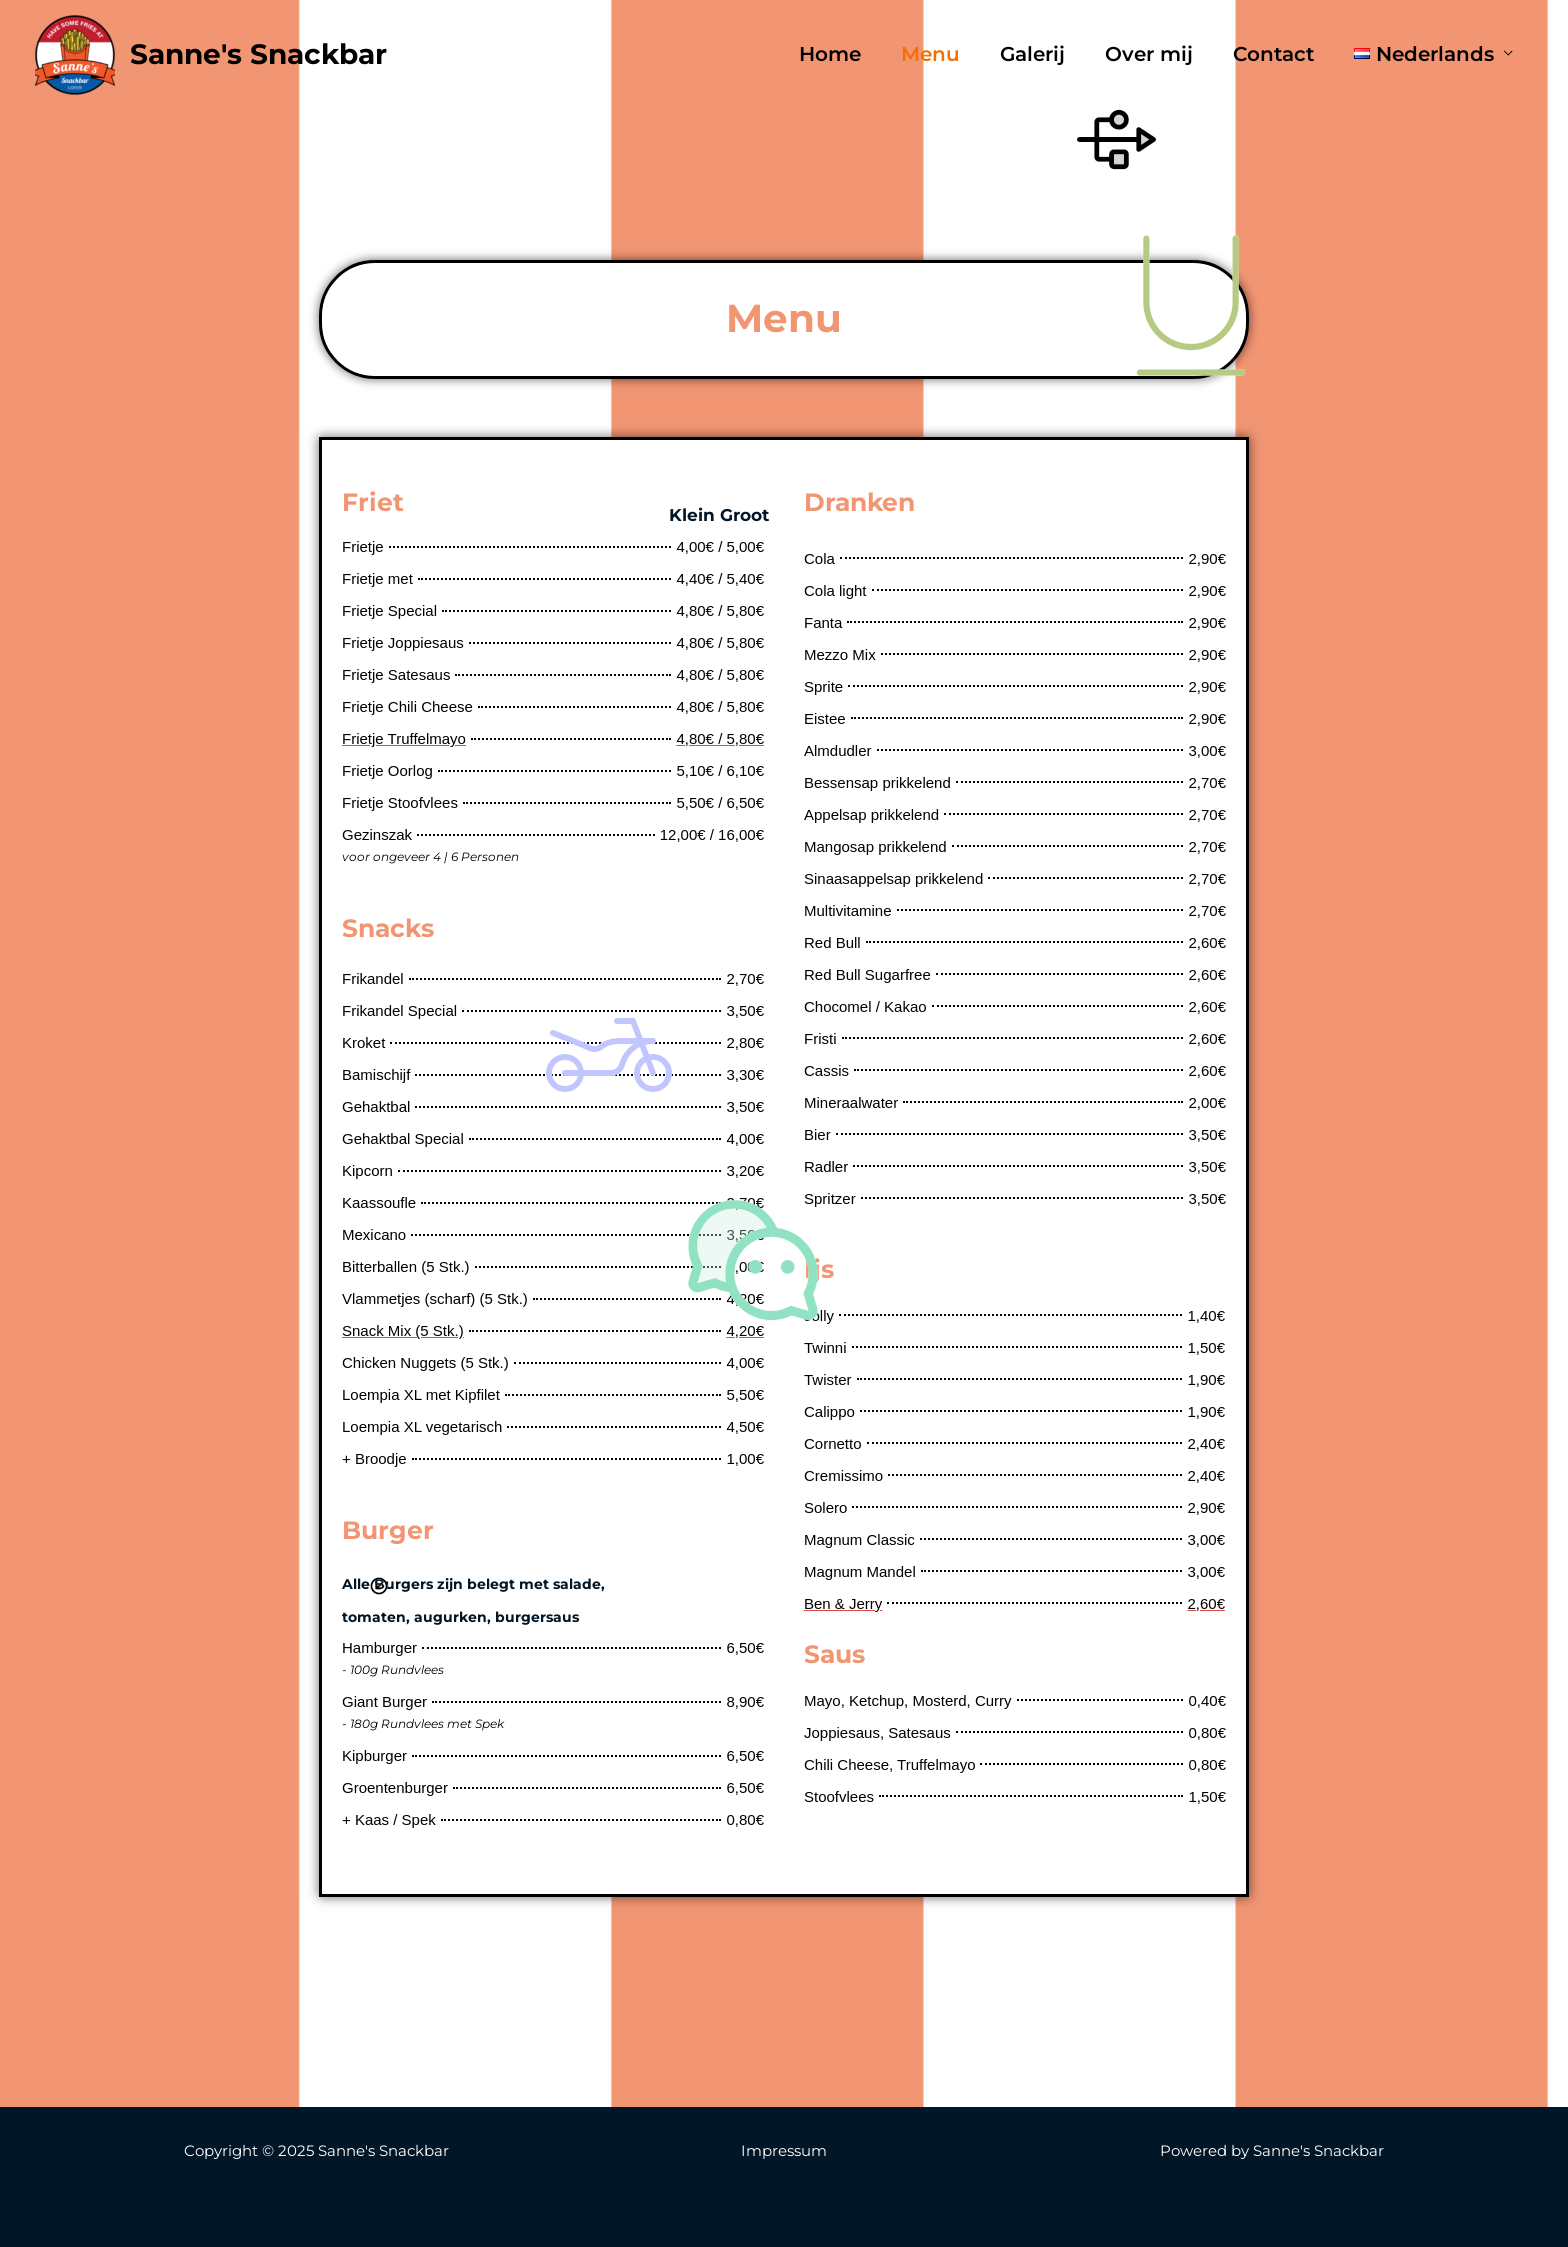 This screenshot has width=1568, height=2247. Describe the element at coordinates (1116, 139) in the screenshot. I see `connect a USB device` at that location.